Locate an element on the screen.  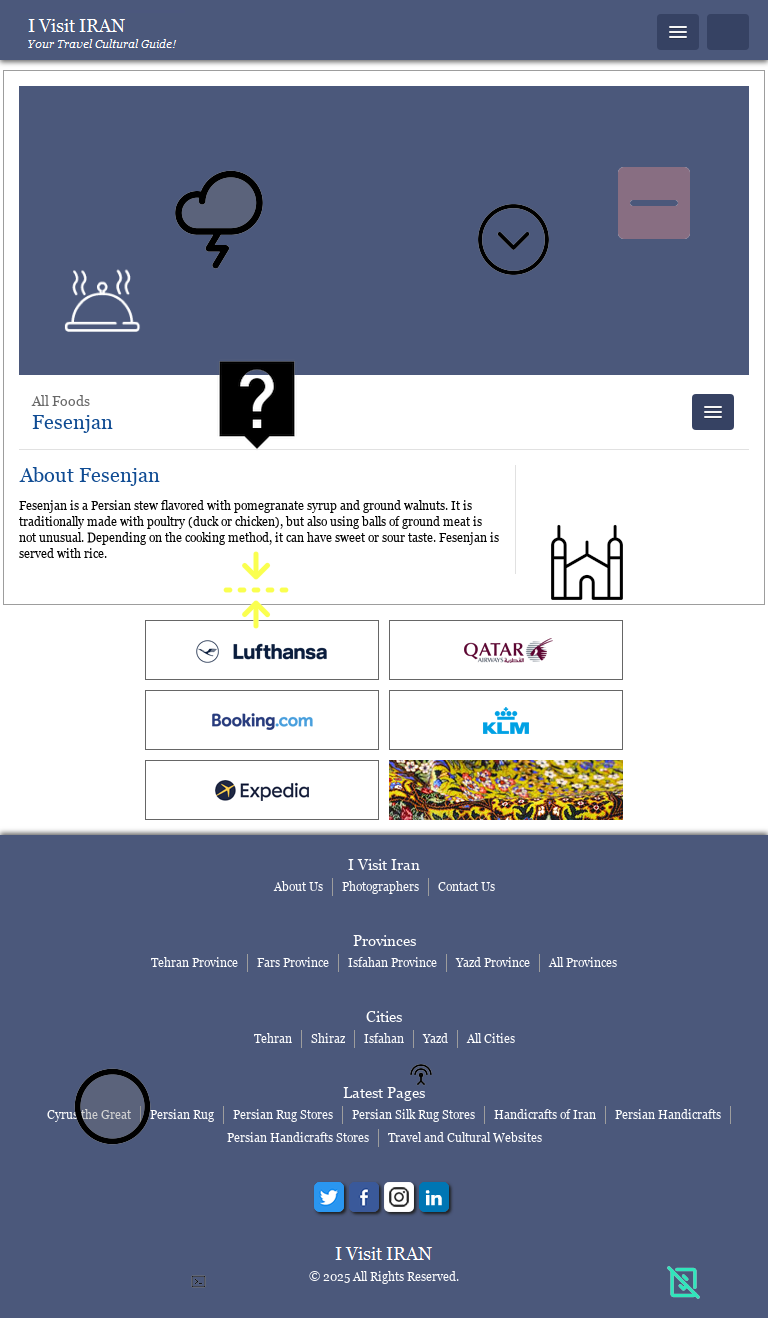
collapse or fold content section is located at coordinates (256, 590).